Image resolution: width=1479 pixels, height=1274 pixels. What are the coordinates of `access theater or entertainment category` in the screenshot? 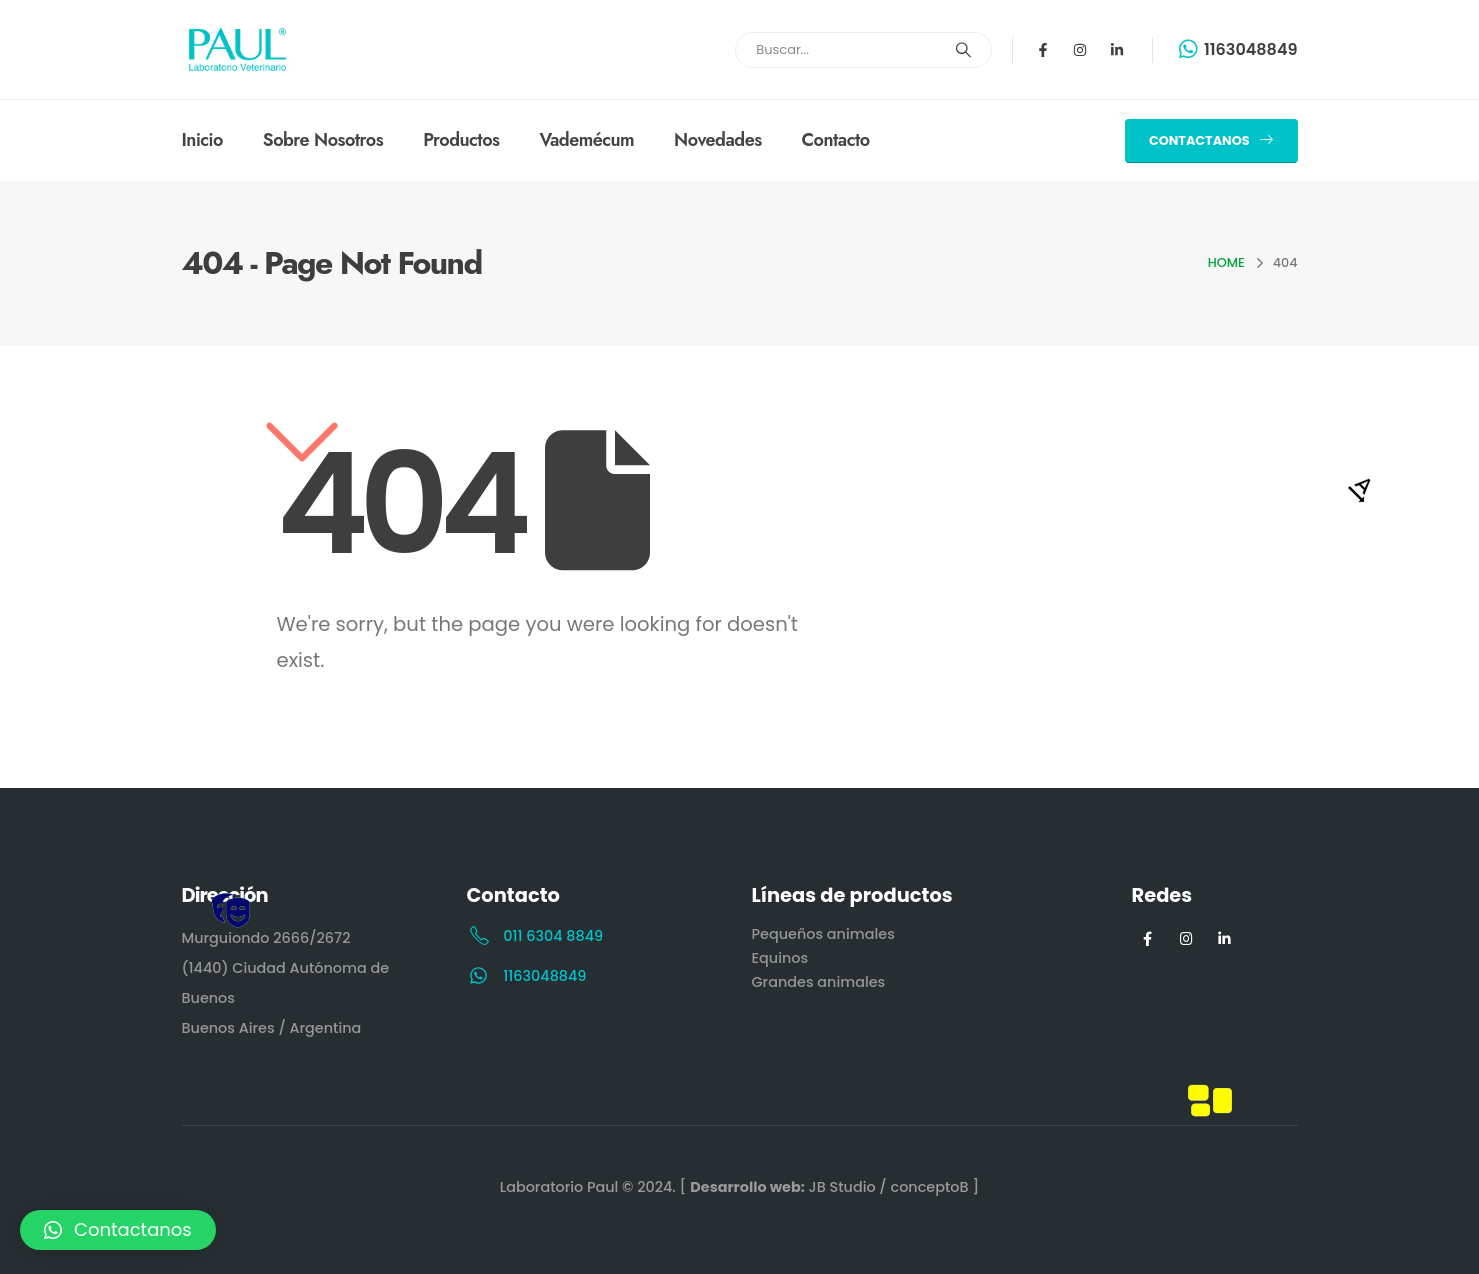 It's located at (231, 910).